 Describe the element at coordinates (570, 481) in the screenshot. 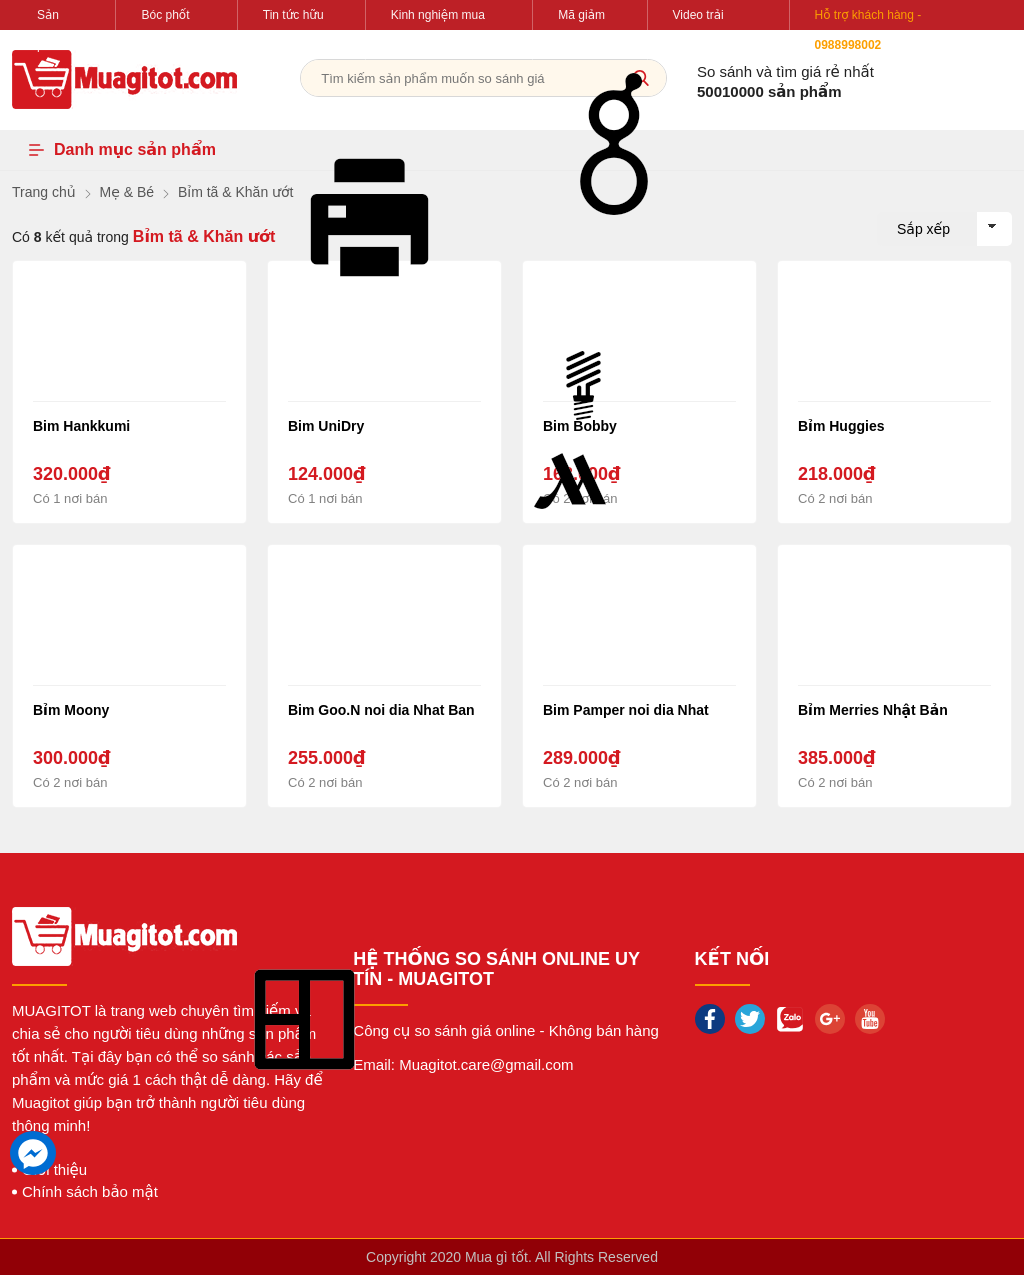

I see `open the Marriott hotel booking app` at that location.